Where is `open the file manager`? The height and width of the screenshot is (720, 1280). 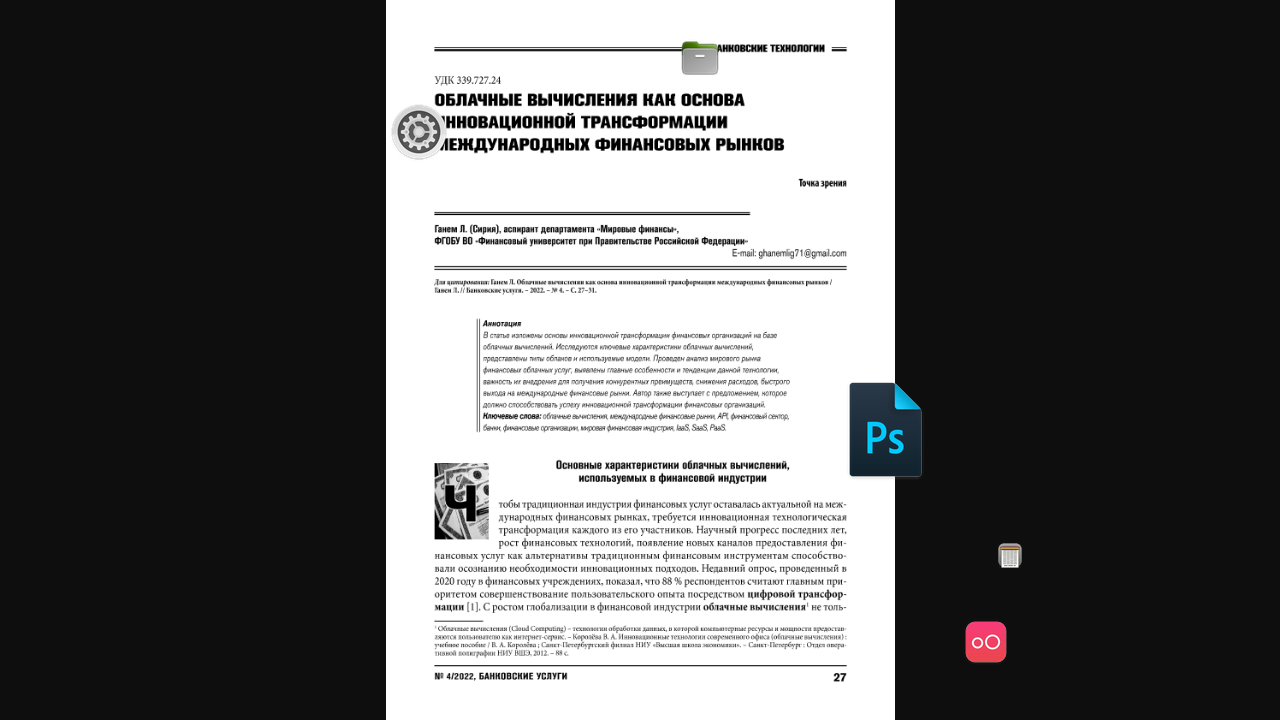 open the file manager is located at coordinates (700, 58).